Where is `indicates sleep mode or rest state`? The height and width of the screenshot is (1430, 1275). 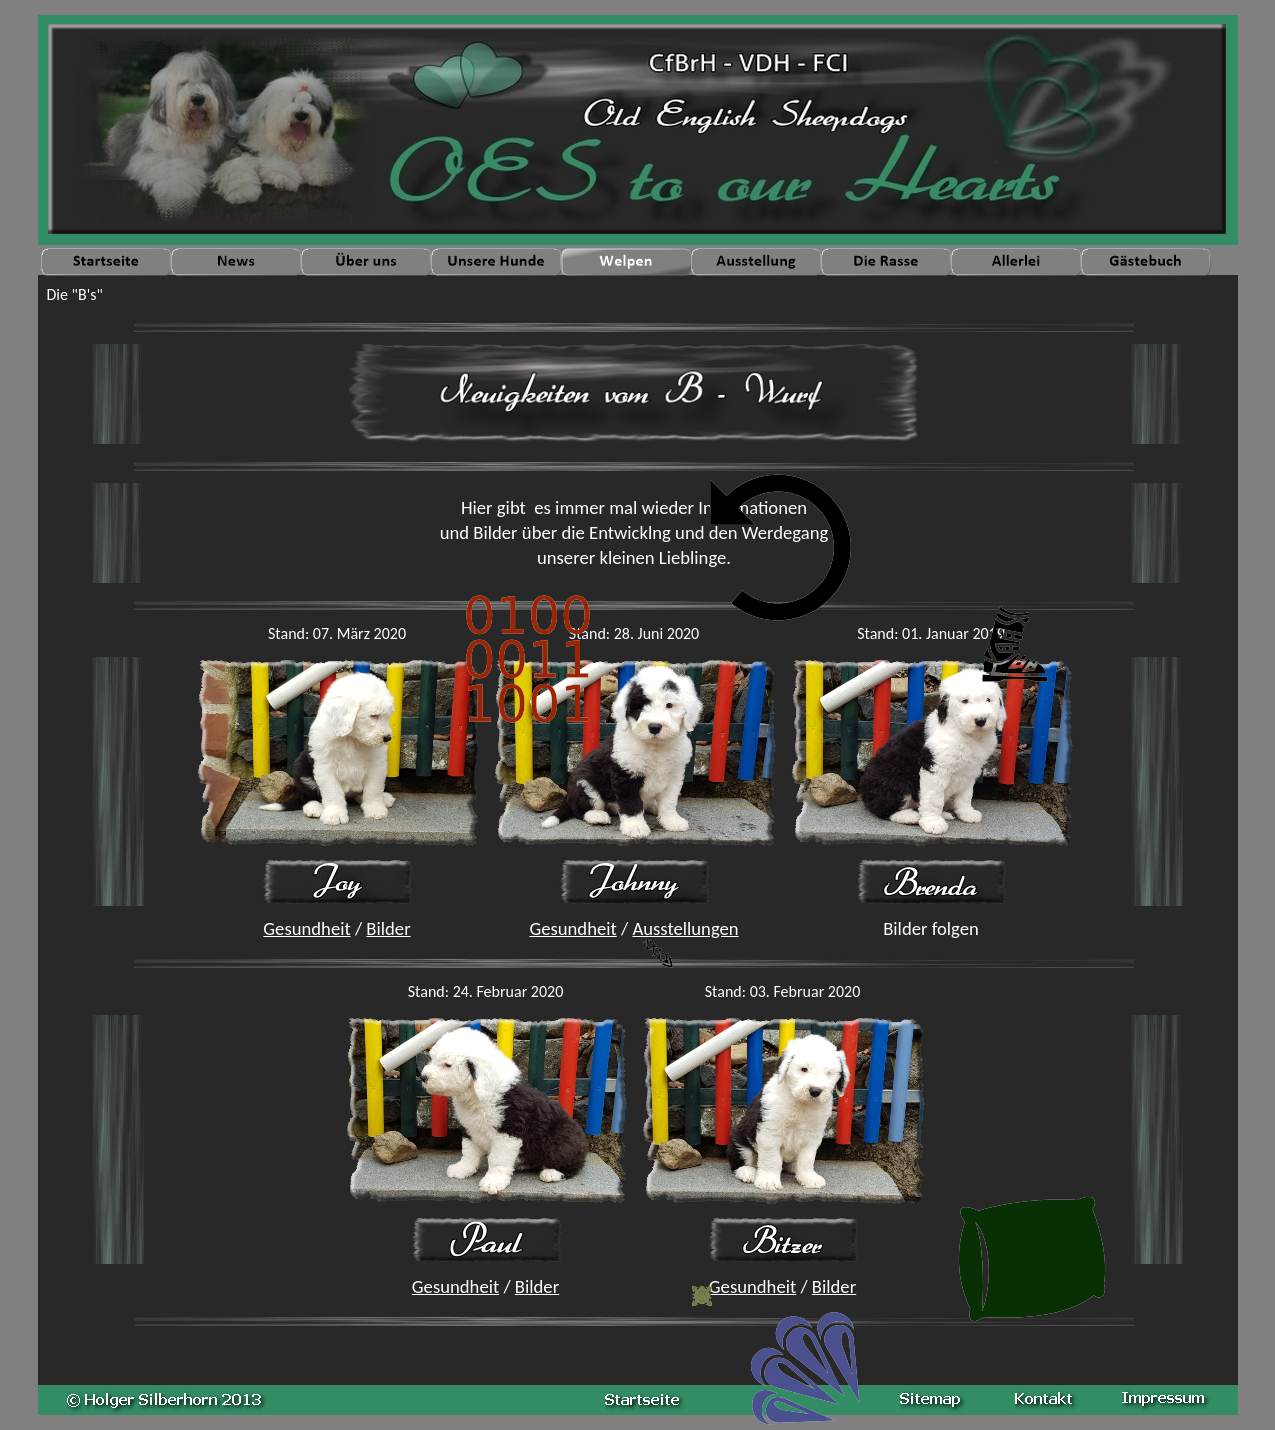
indicates sleep mode or rest state is located at coordinates (1032, 1259).